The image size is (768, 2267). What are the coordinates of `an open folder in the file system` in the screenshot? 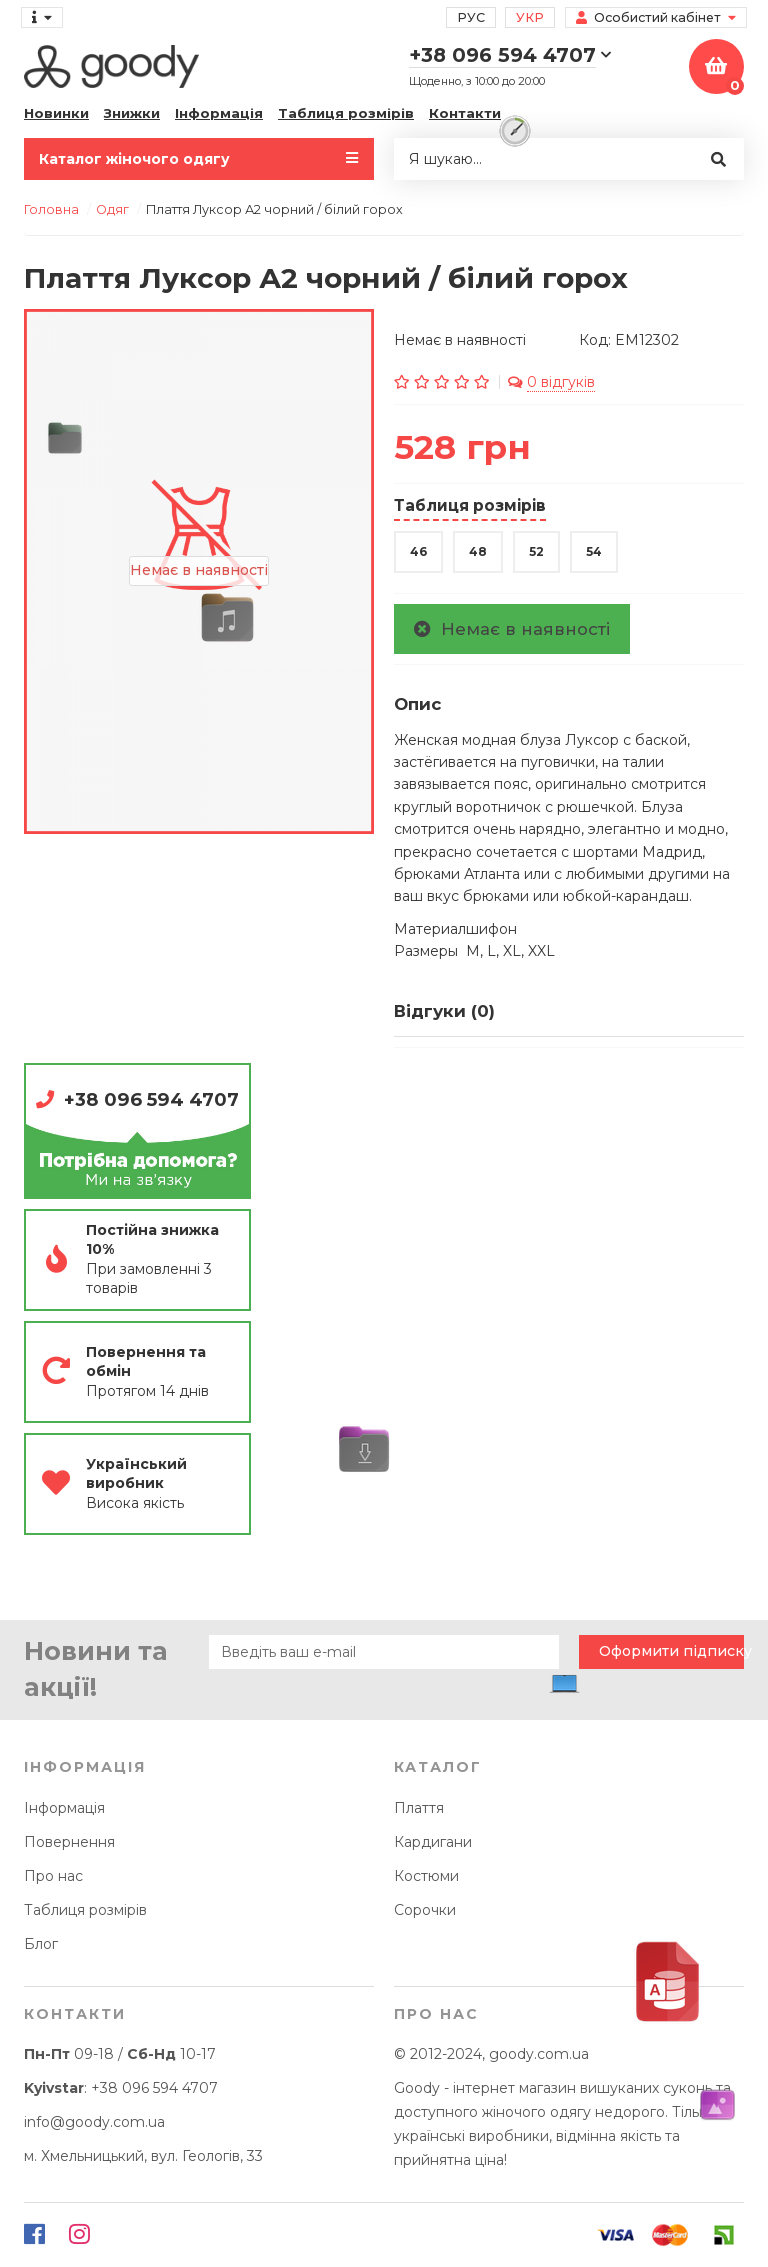 It's located at (65, 438).